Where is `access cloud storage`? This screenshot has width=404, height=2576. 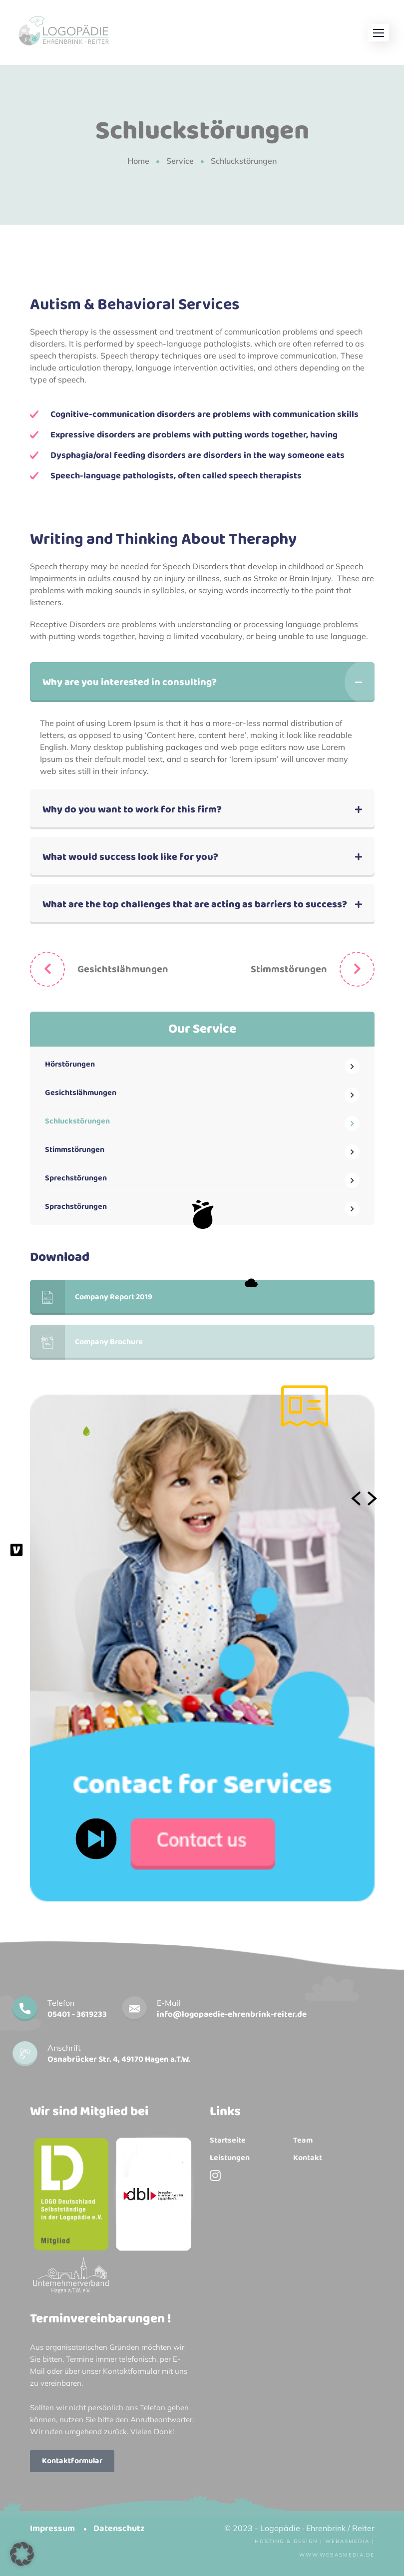 access cloud storage is located at coordinates (251, 1283).